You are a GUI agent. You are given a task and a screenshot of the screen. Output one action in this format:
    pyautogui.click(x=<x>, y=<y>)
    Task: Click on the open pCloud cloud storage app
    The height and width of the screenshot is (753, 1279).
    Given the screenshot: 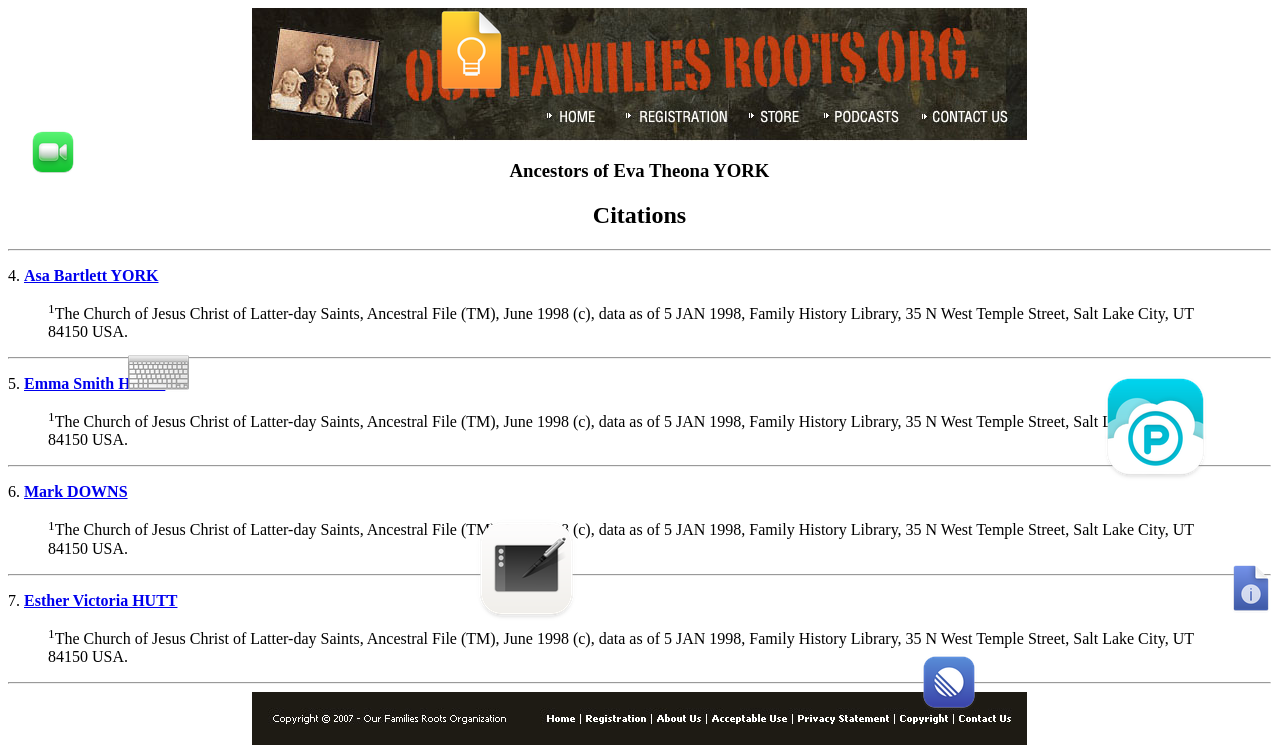 What is the action you would take?
    pyautogui.click(x=1155, y=426)
    